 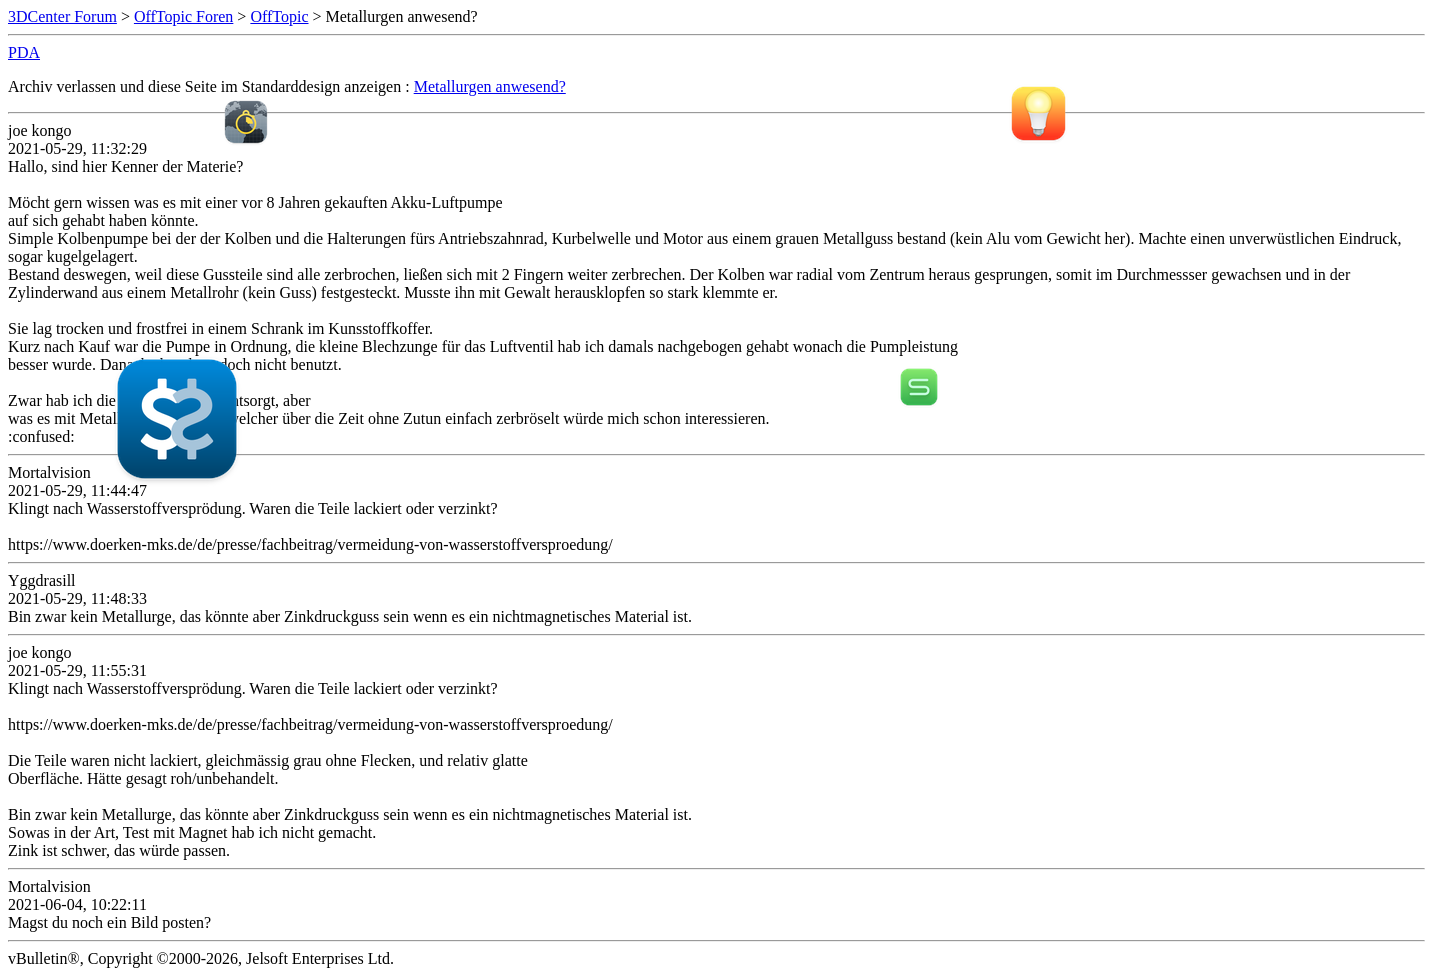 What do you see at coordinates (177, 419) in the screenshot?
I see `open fava, a web interface for beancount accounting` at bounding box center [177, 419].